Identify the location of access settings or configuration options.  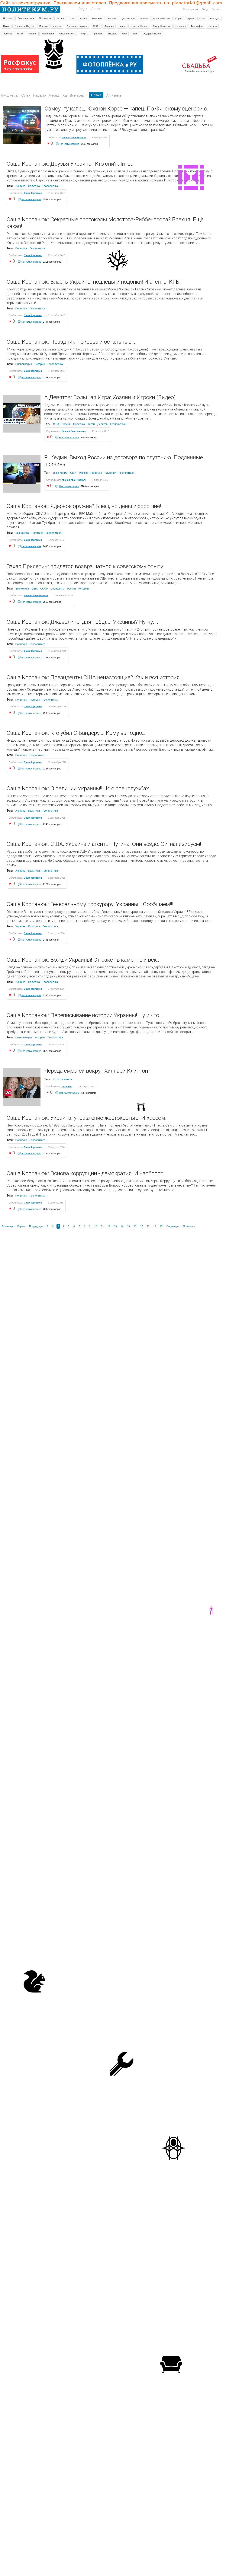
(122, 2064).